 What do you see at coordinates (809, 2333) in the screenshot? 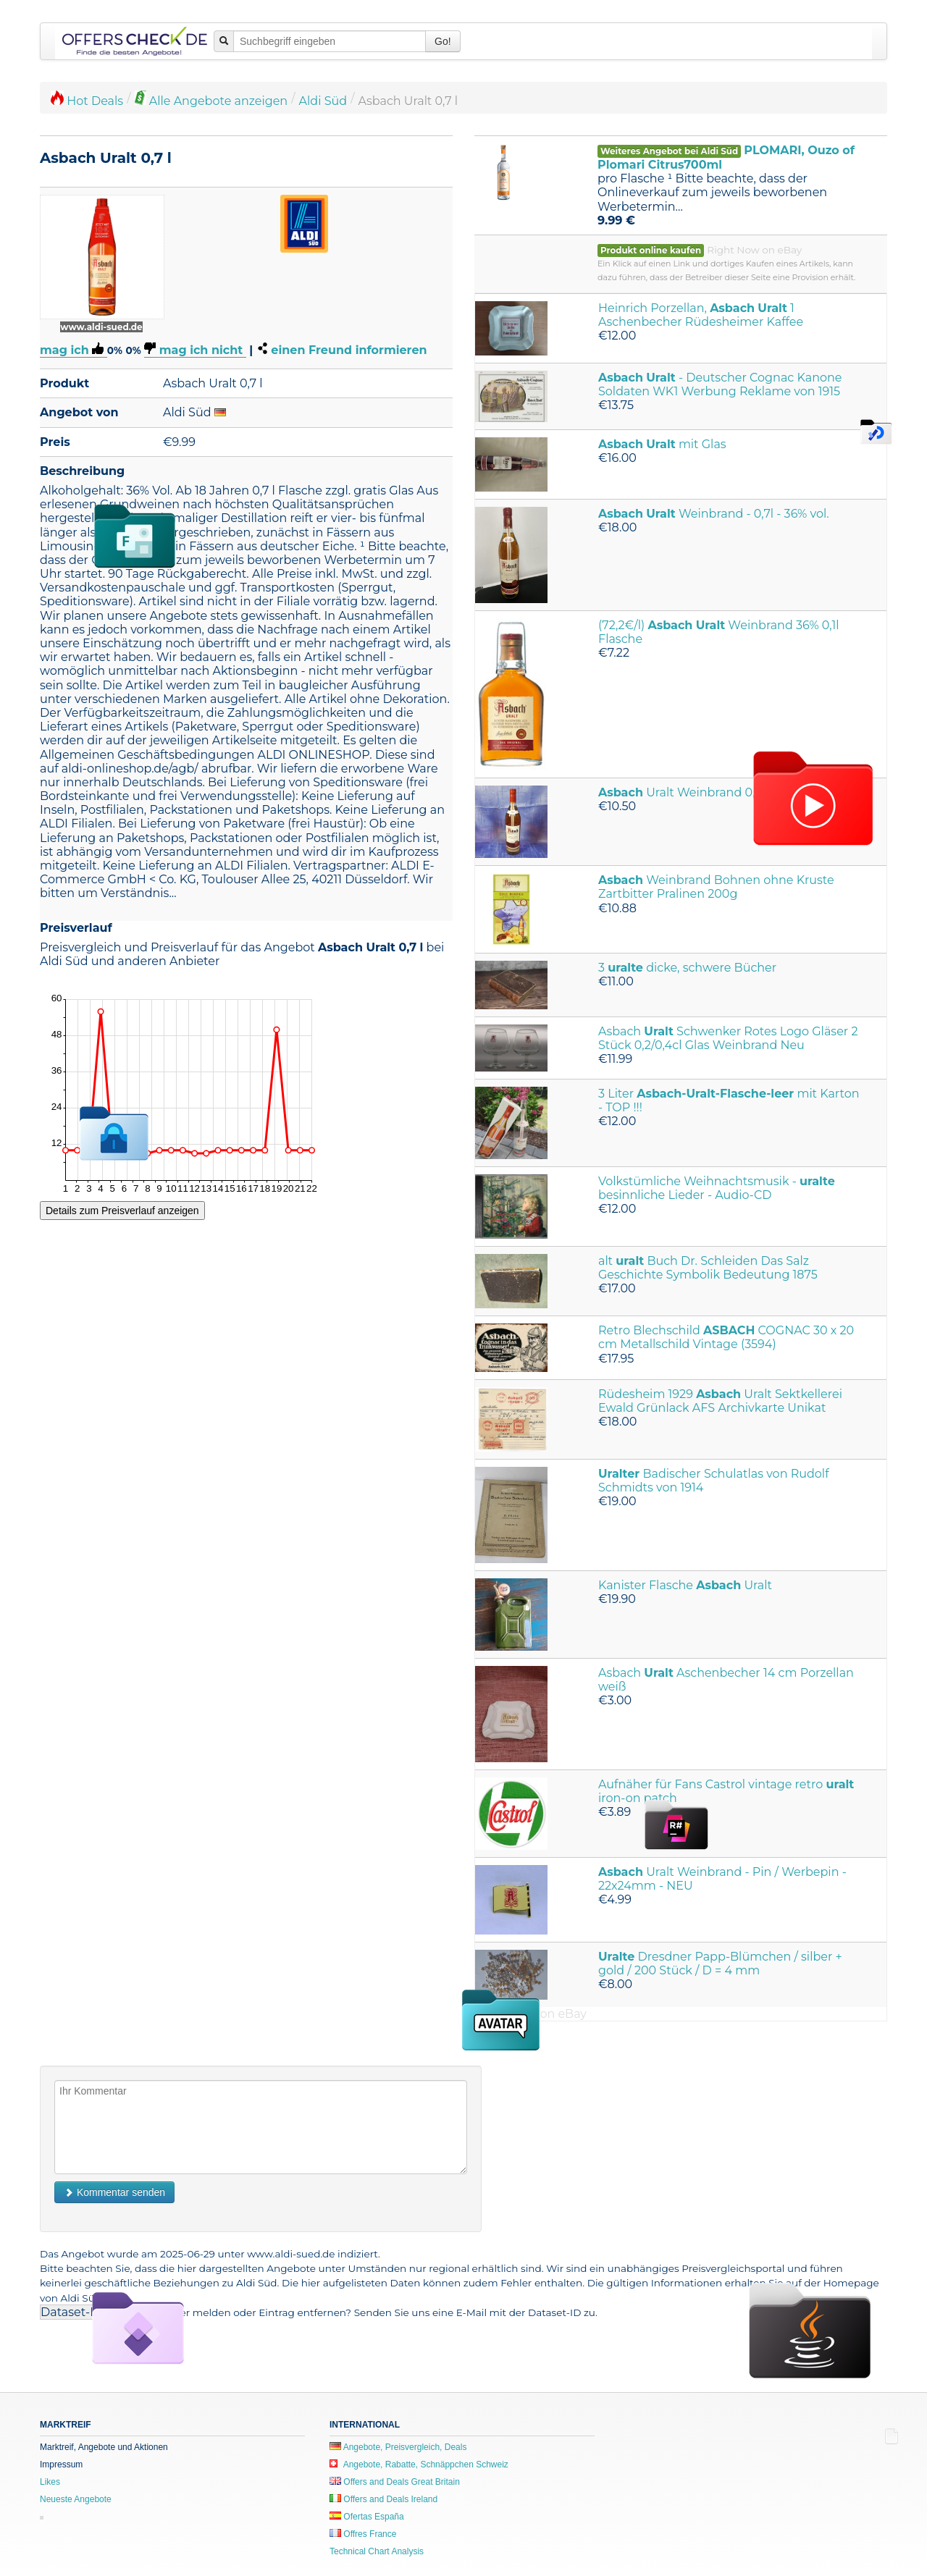
I see `open folder containing java project files` at bounding box center [809, 2333].